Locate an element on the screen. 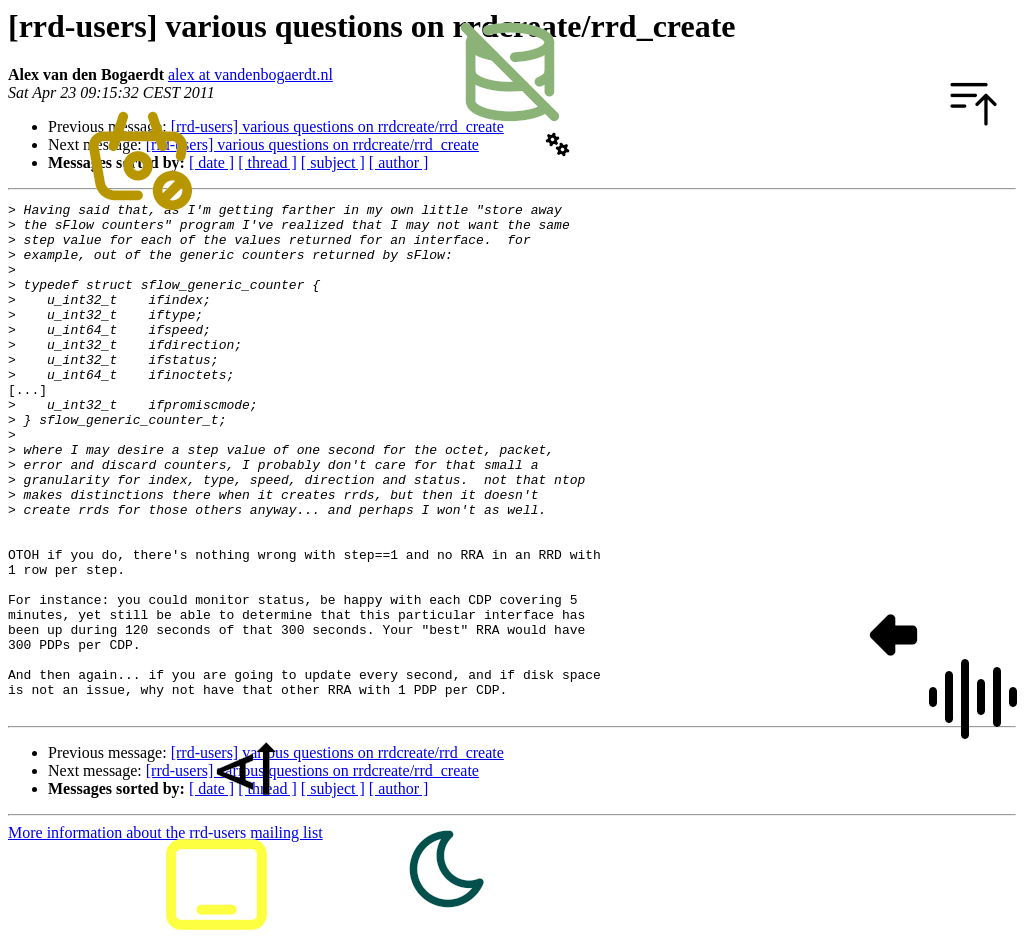  cancel or remove shopping basket is located at coordinates (138, 156).